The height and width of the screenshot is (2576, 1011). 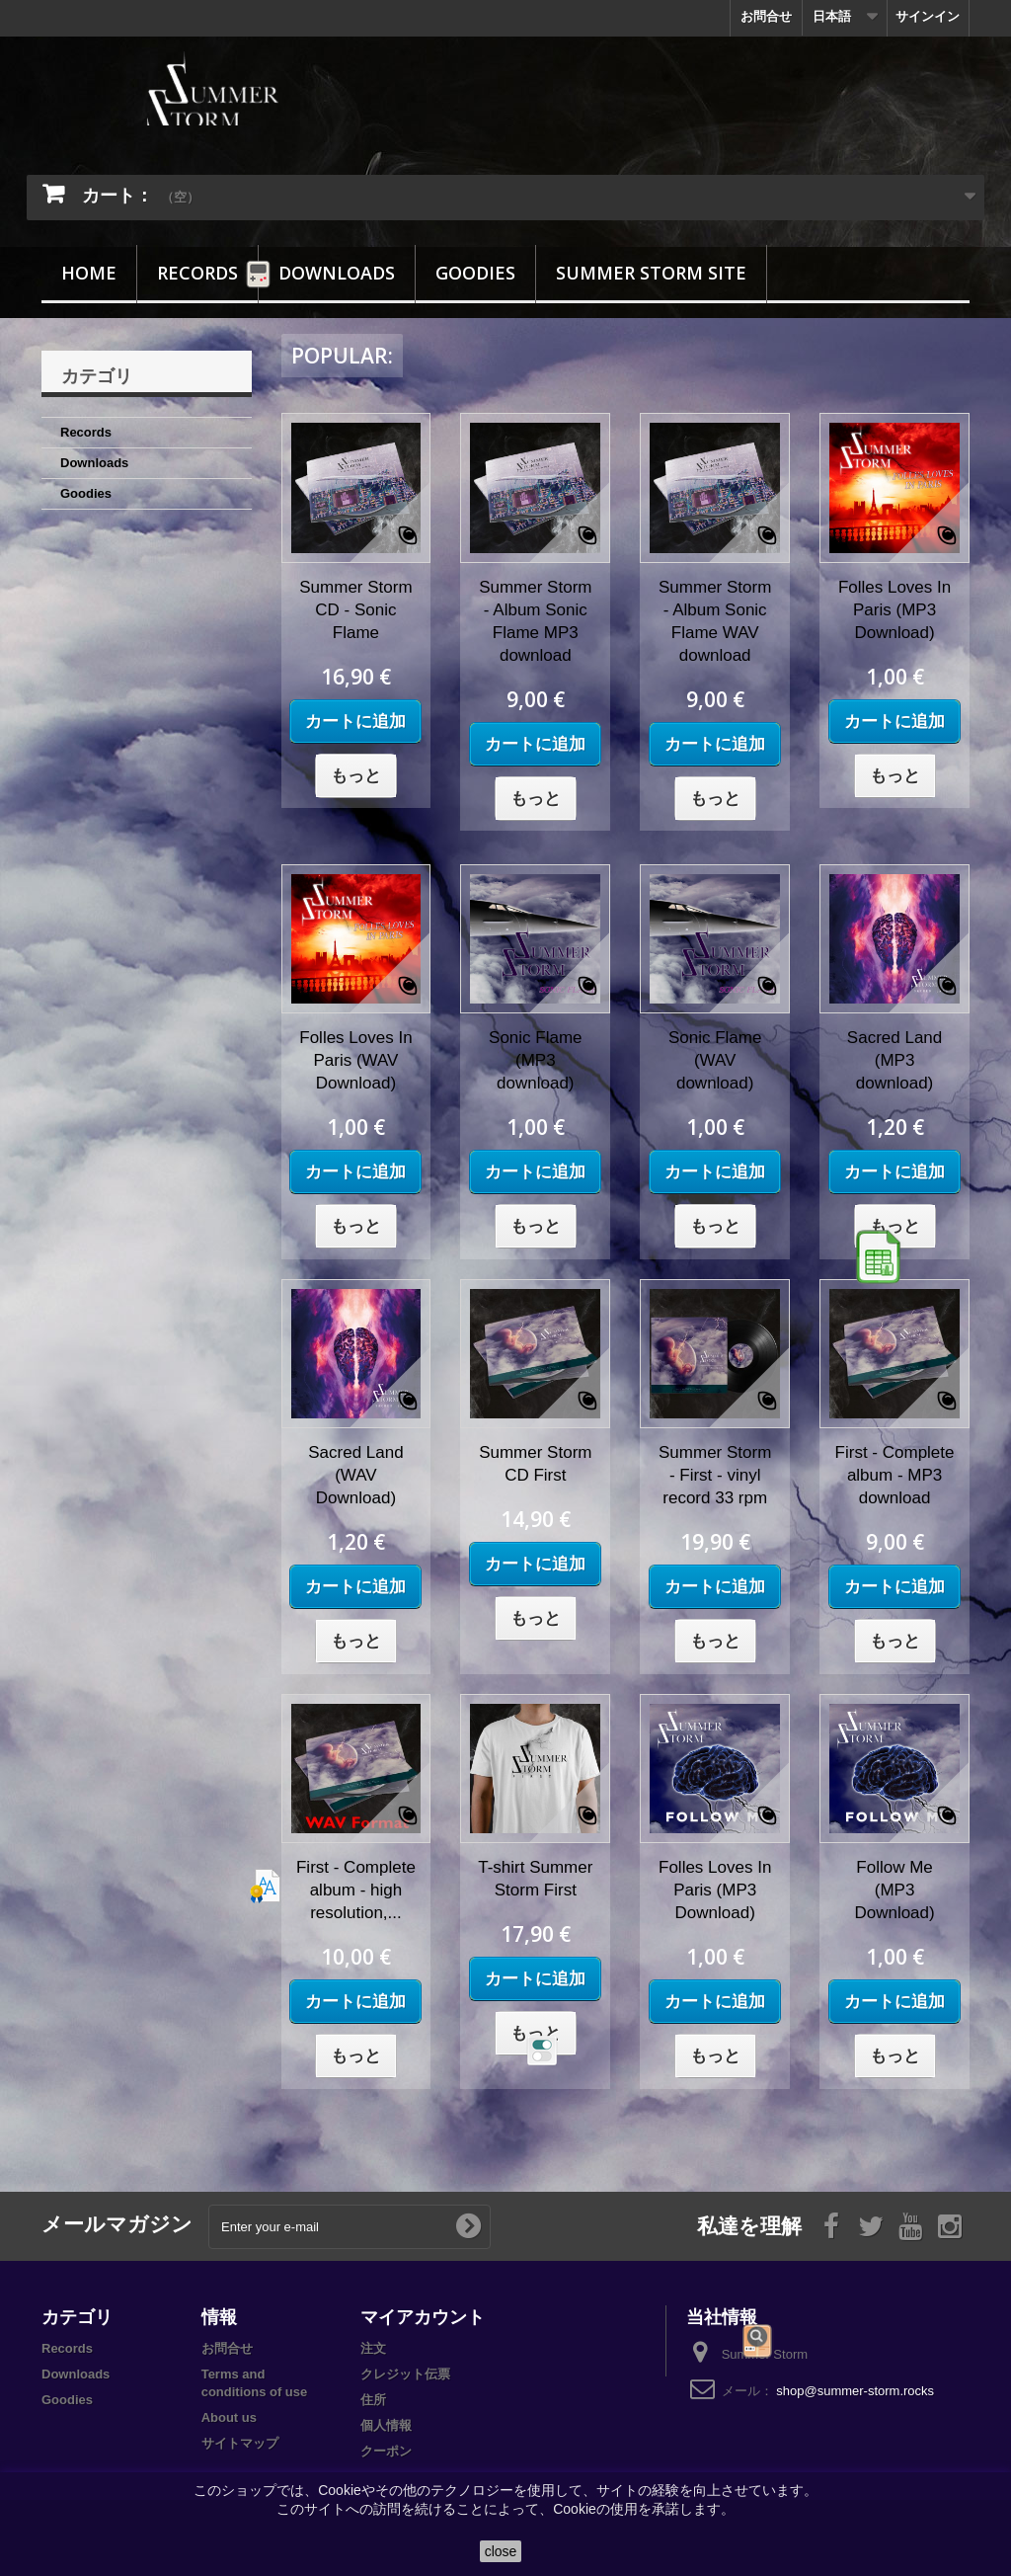 What do you see at coordinates (757, 2341) in the screenshot?
I see `resolving package dependencies` at bounding box center [757, 2341].